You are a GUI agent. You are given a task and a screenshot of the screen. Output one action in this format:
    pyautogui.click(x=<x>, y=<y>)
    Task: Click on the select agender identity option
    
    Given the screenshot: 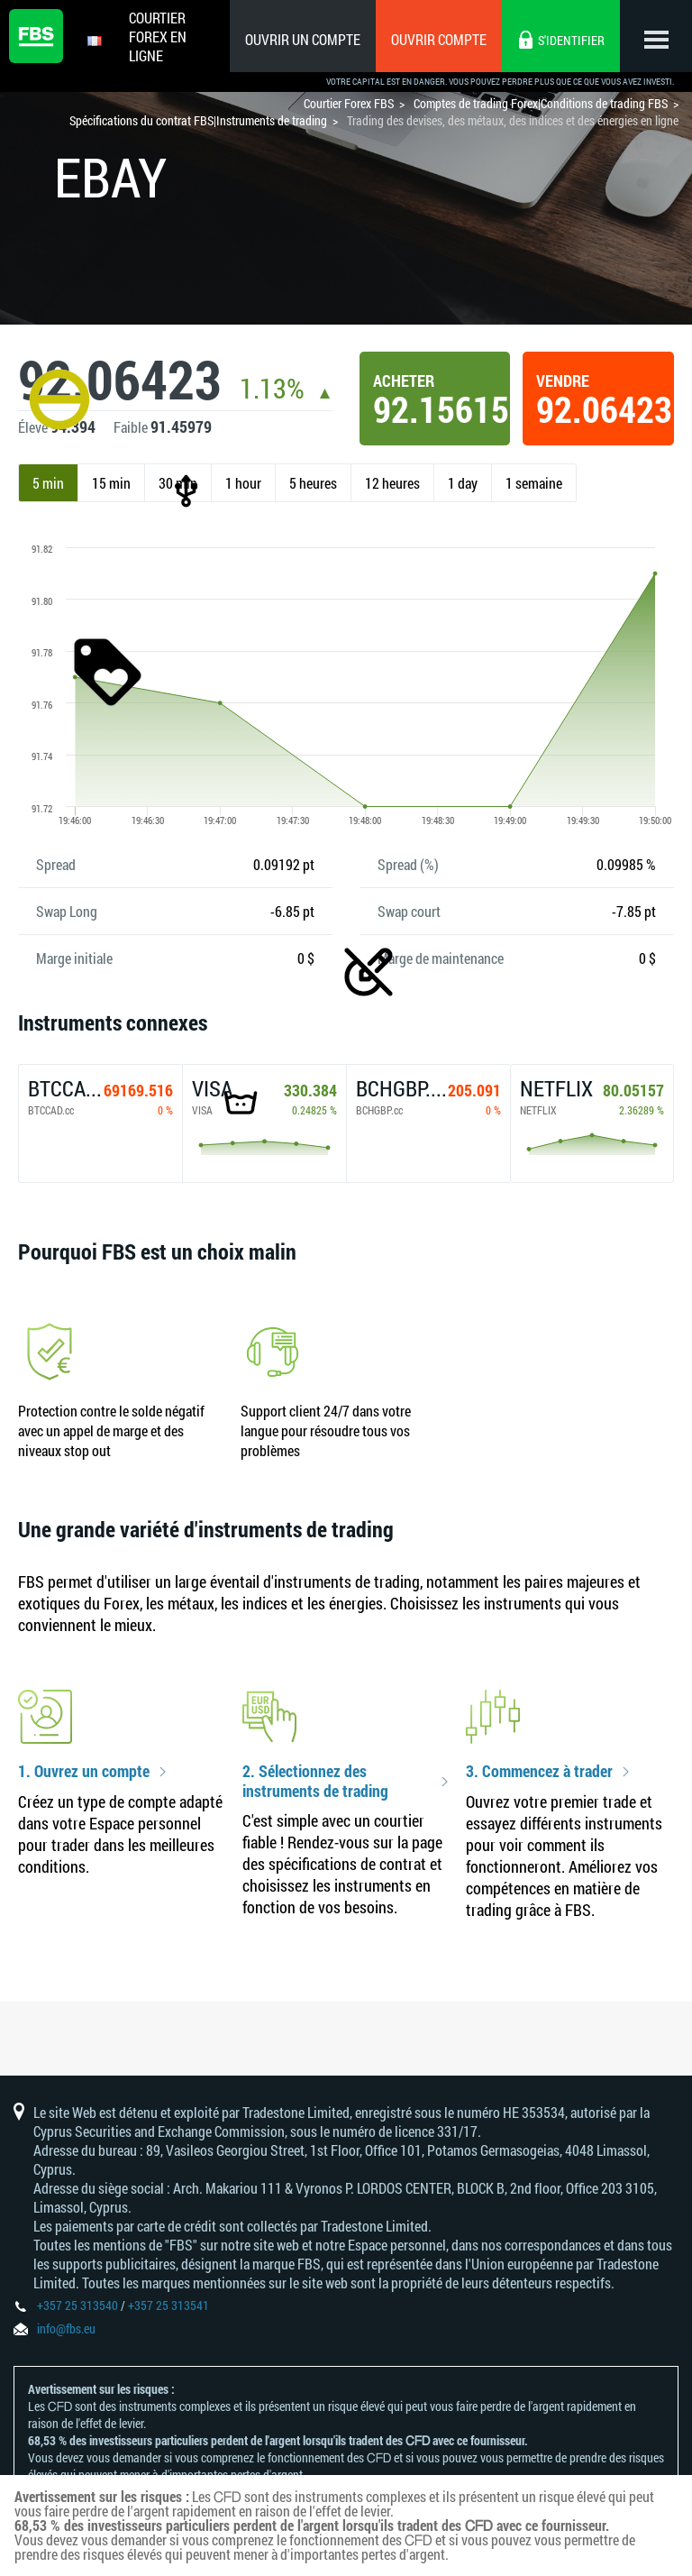 What is the action you would take?
    pyautogui.click(x=59, y=399)
    